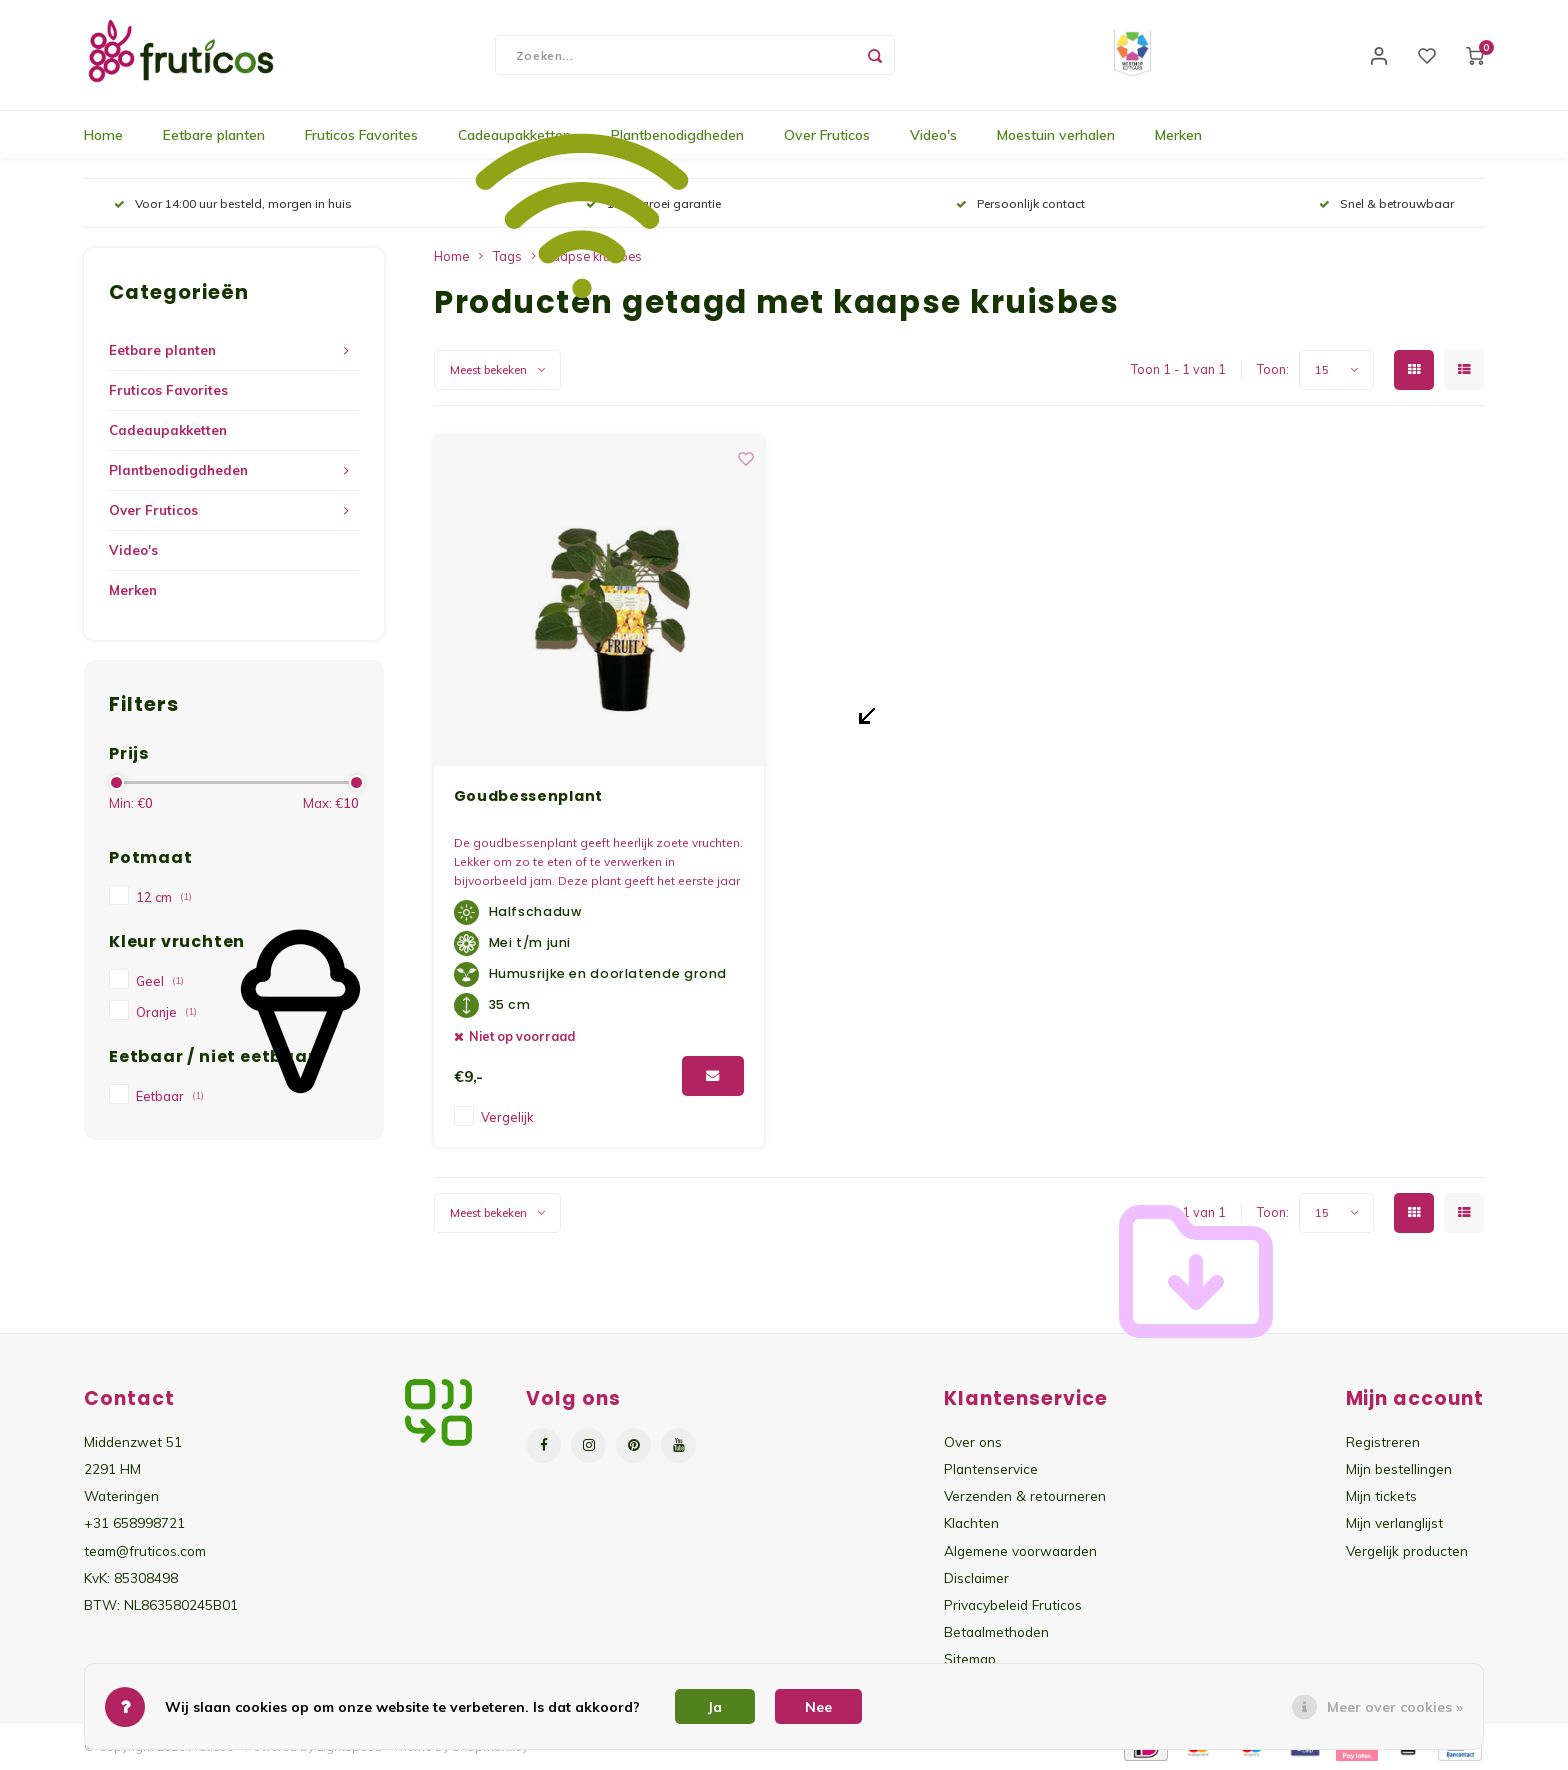  What do you see at coordinates (867, 716) in the screenshot?
I see `navigate to the southwest direction` at bounding box center [867, 716].